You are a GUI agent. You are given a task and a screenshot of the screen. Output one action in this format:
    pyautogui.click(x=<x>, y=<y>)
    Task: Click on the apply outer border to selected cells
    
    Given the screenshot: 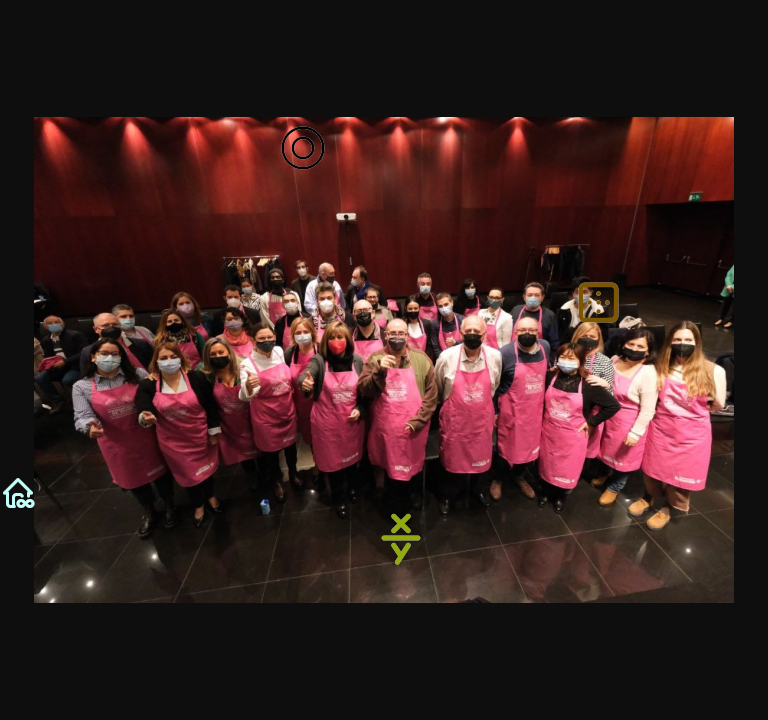 What is the action you would take?
    pyautogui.click(x=598, y=302)
    